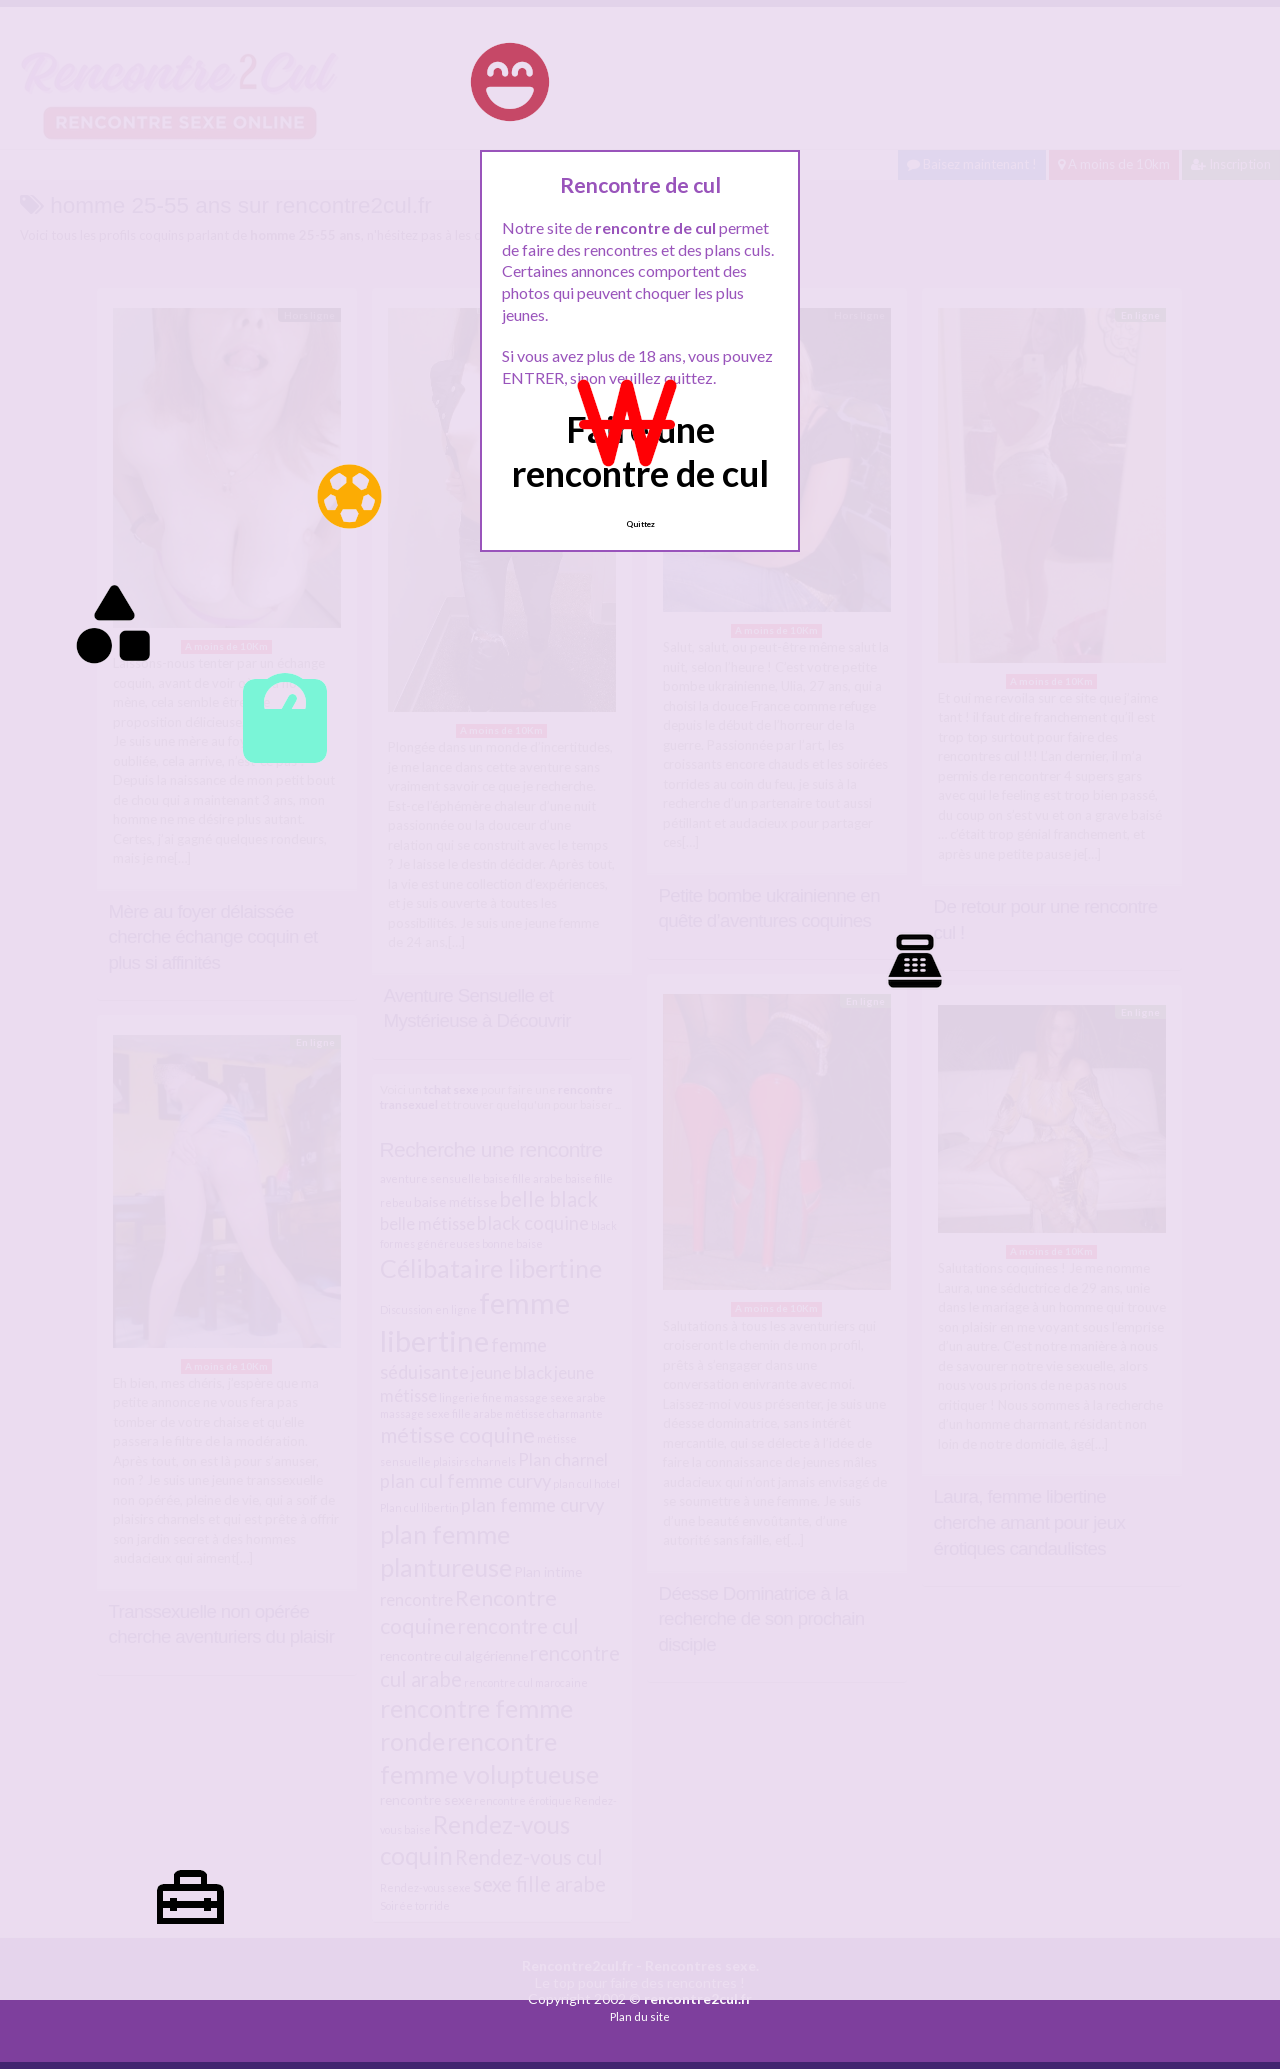 Image resolution: width=1280 pixels, height=2069 pixels. I want to click on view weight or mass measurement, so click(285, 721).